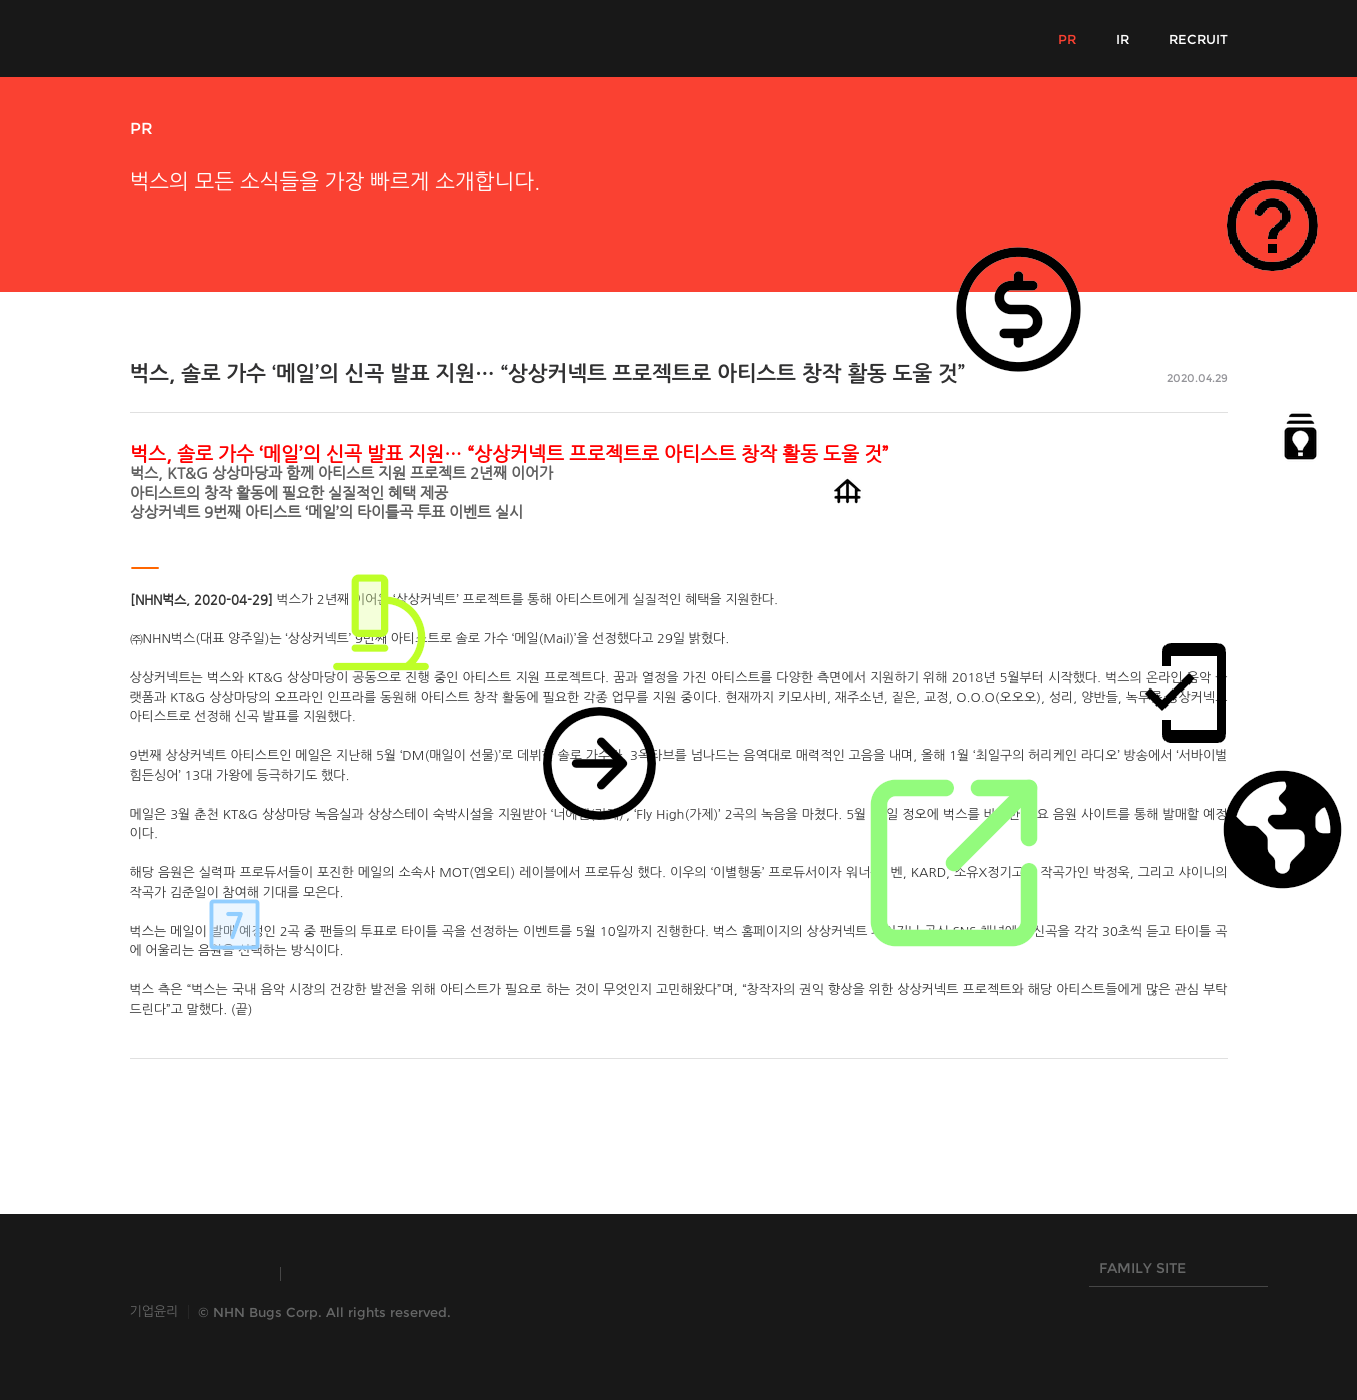 The image size is (1357, 1400). What do you see at coordinates (1185, 693) in the screenshot?
I see `indicates mobile-friendly or responsive design` at bounding box center [1185, 693].